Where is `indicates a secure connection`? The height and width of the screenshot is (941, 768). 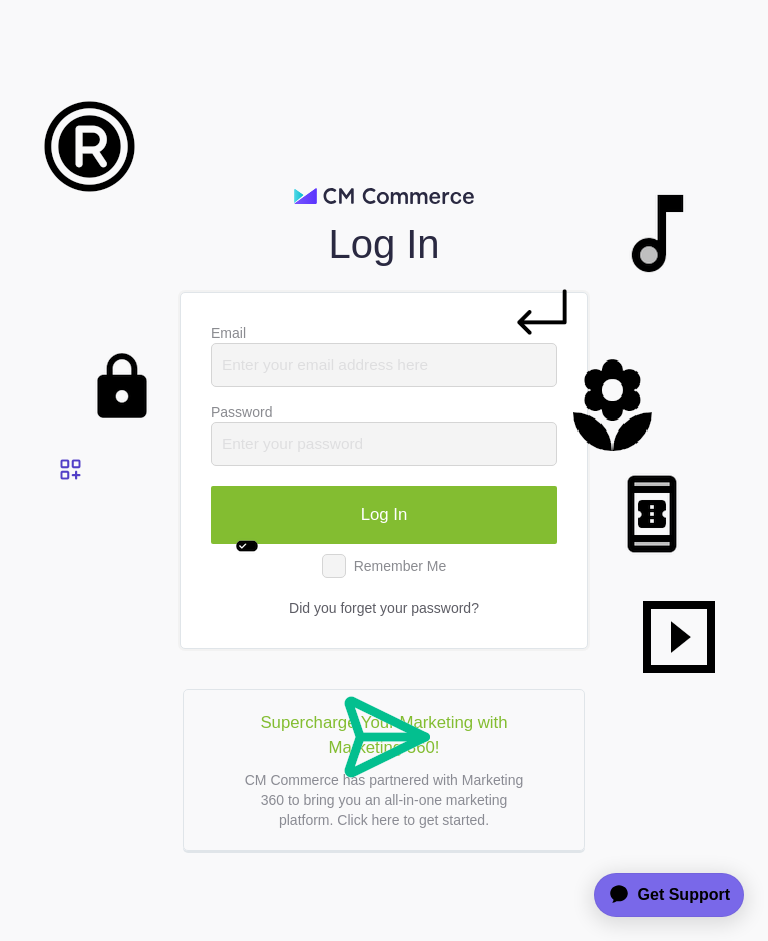 indicates a secure connection is located at coordinates (122, 387).